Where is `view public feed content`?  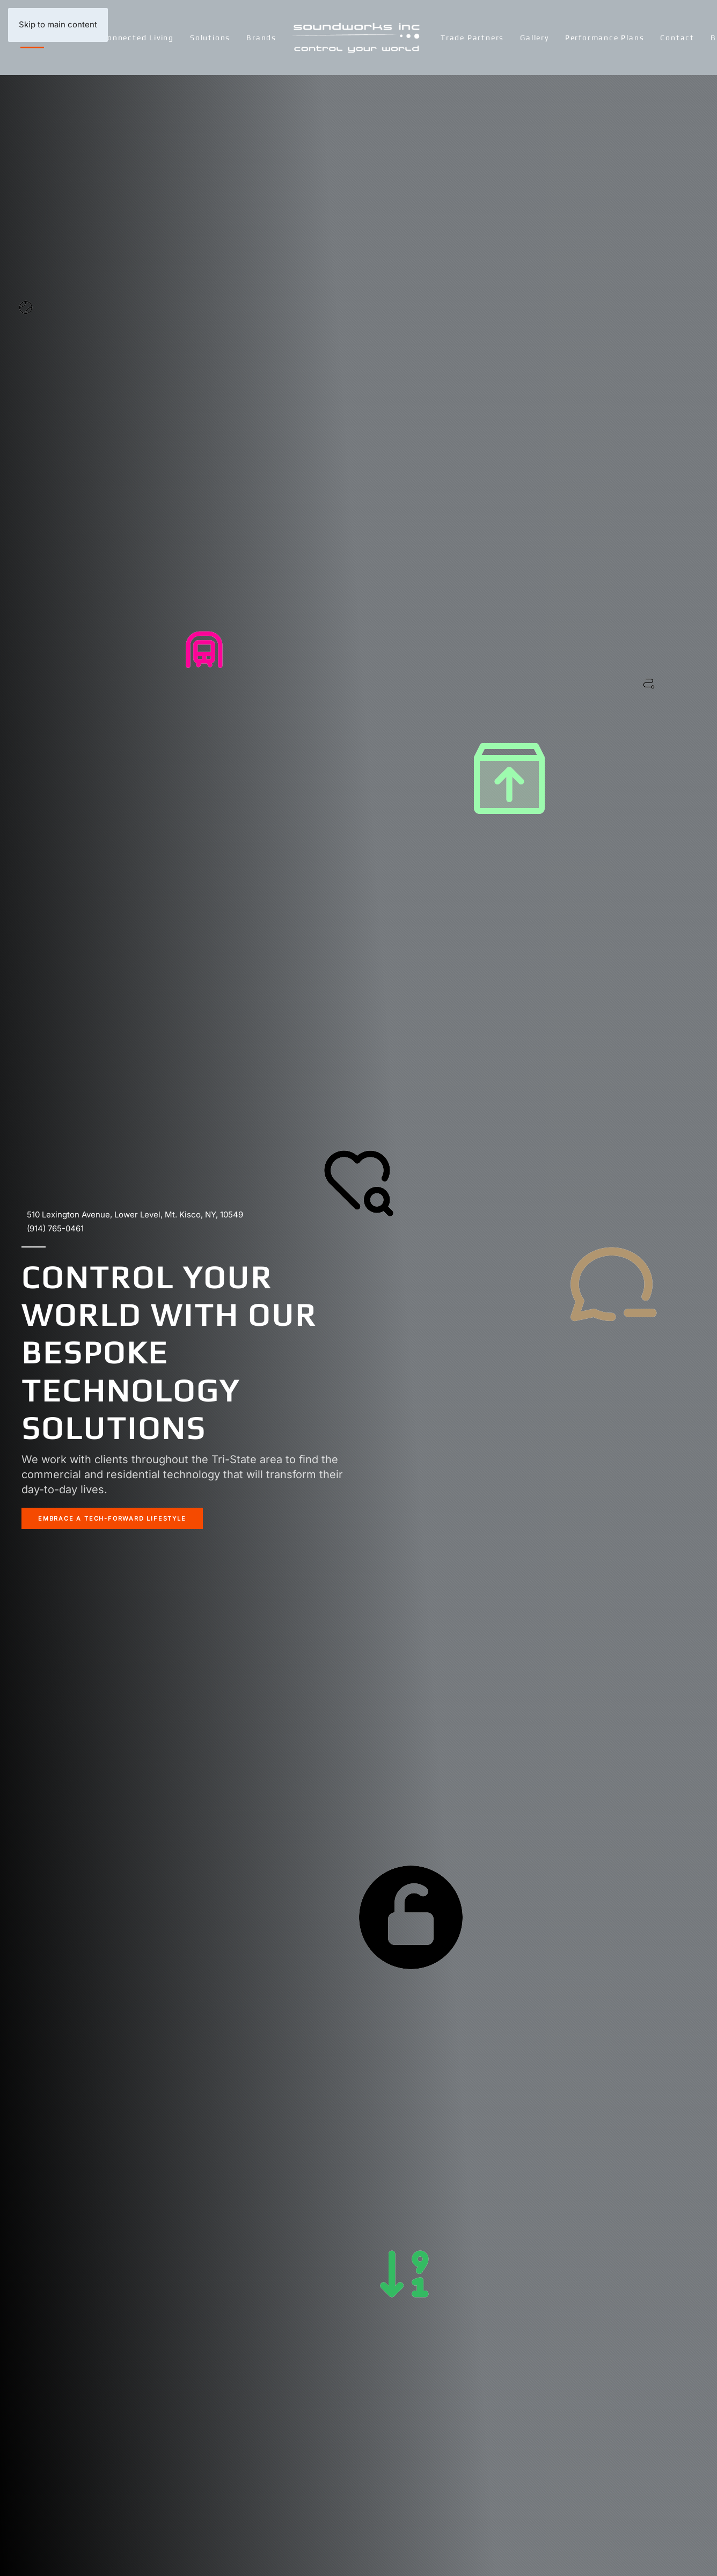
view public feed content is located at coordinates (411, 1917).